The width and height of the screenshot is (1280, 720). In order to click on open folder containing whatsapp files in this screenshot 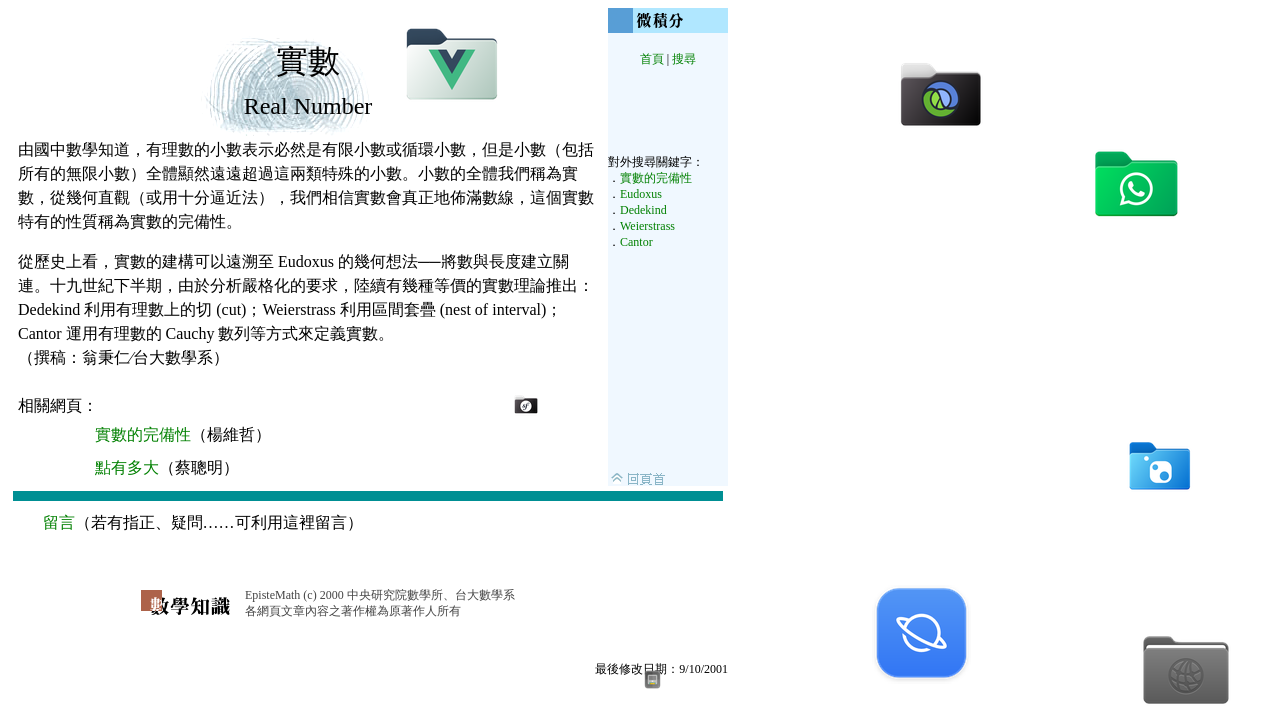, I will do `click(1136, 186)`.